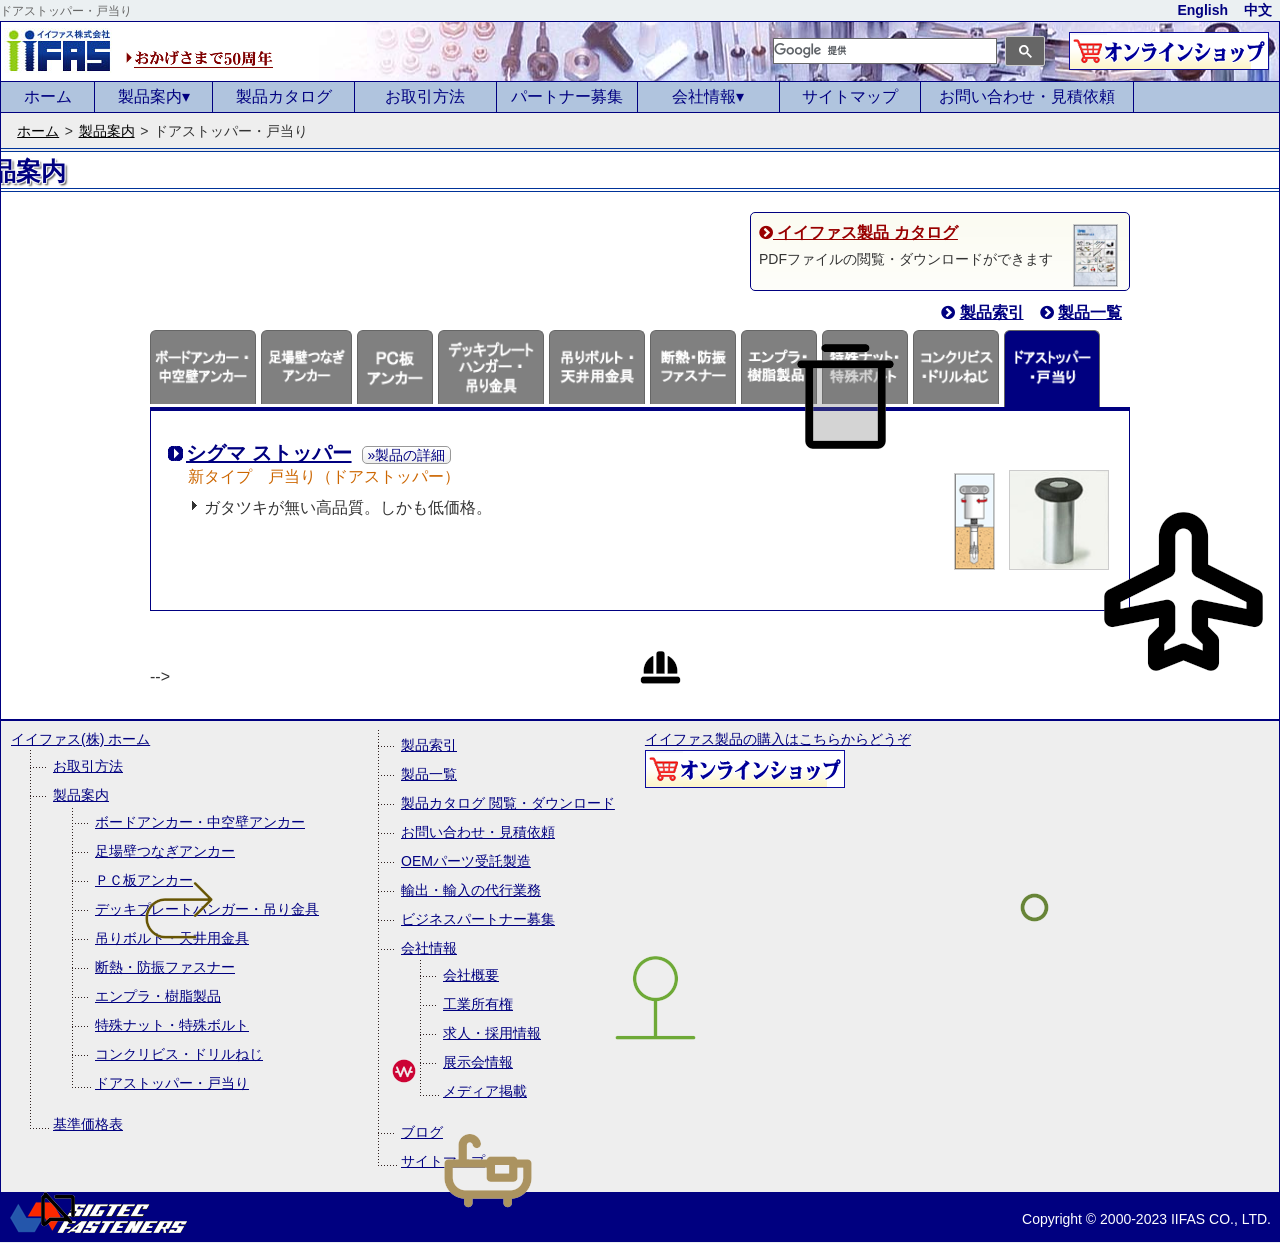  I want to click on select Korean won as currency, so click(404, 1071).